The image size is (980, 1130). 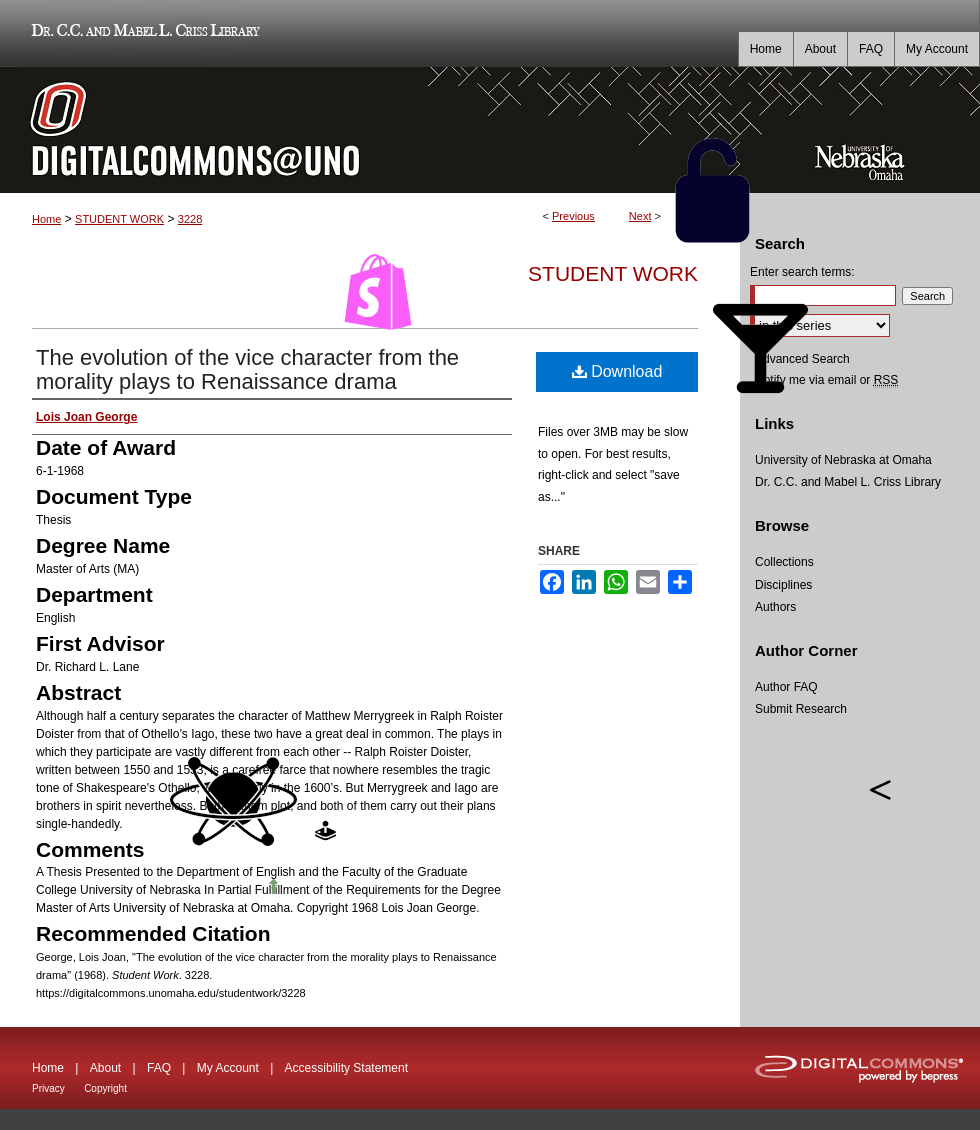 What do you see at coordinates (325, 830) in the screenshot?
I see `open Apple Arcade gaming service` at bounding box center [325, 830].